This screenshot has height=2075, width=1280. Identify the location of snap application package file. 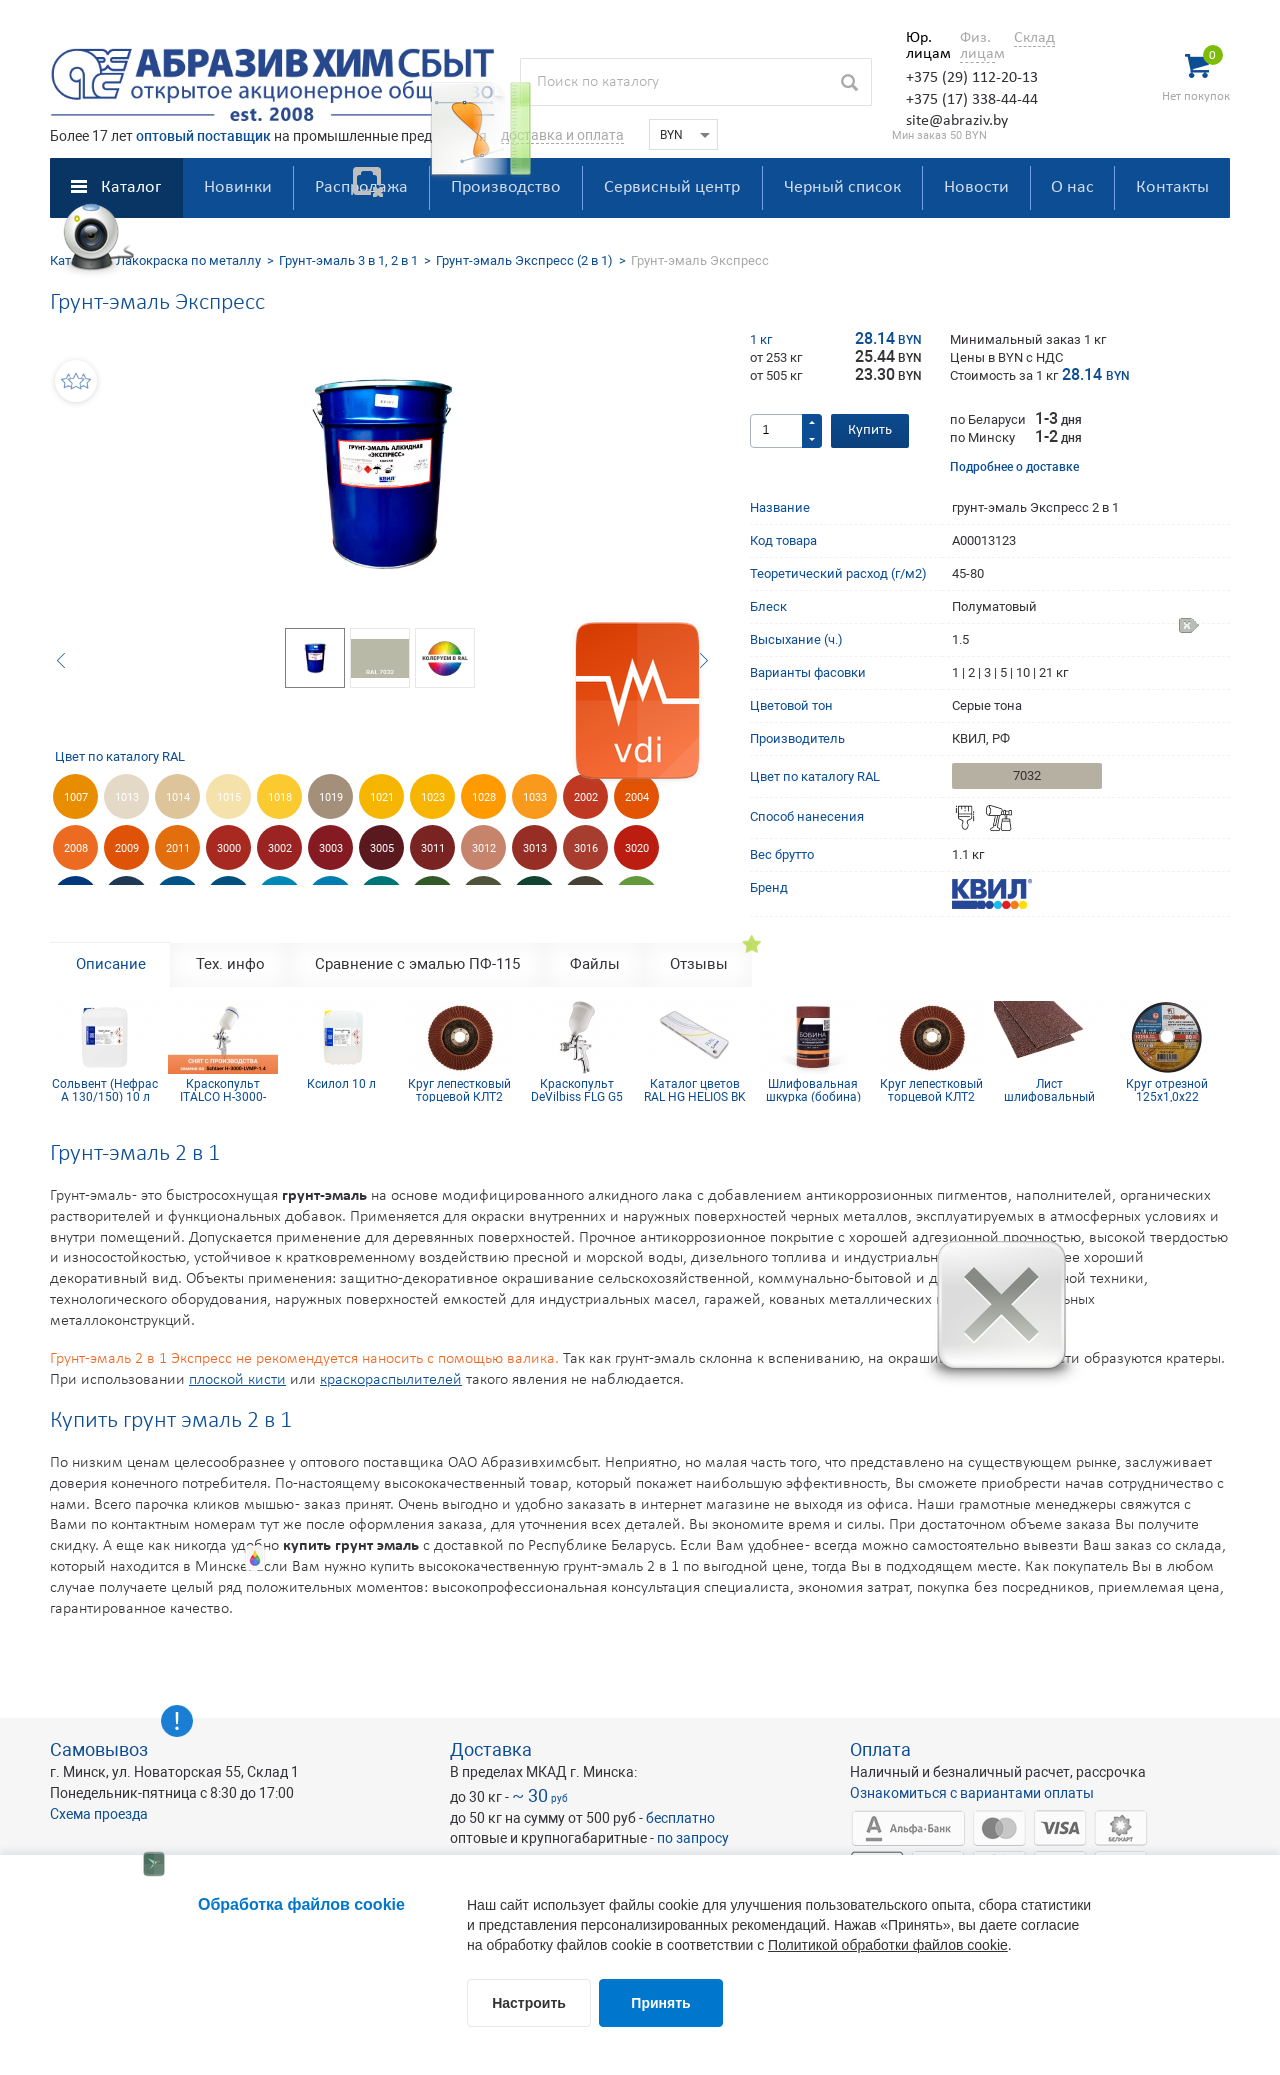
(154, 1864).